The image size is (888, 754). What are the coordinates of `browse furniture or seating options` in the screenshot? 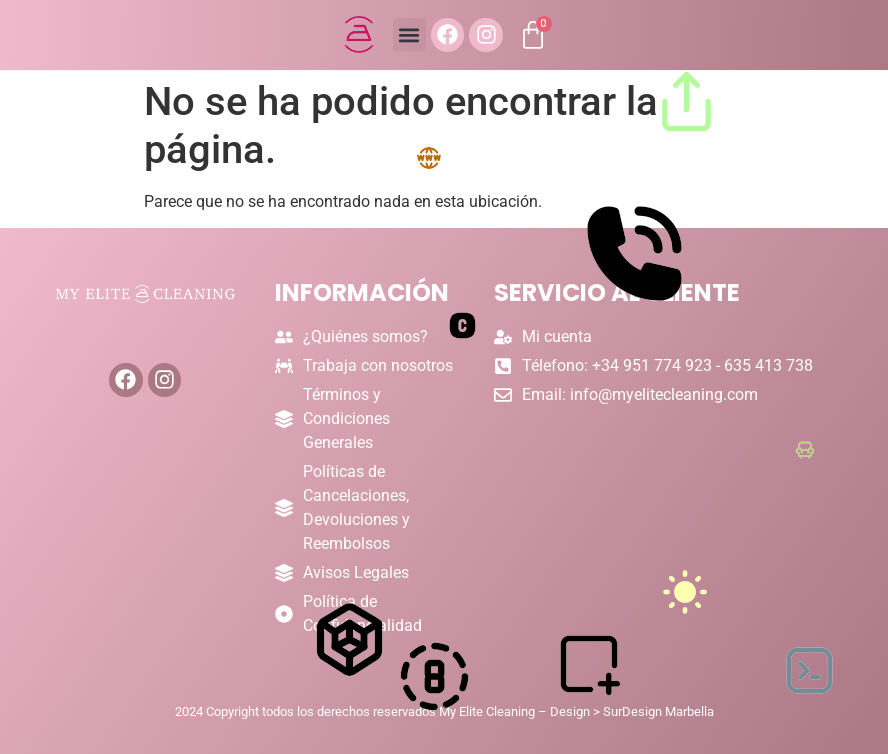 It's located at (805, 450).